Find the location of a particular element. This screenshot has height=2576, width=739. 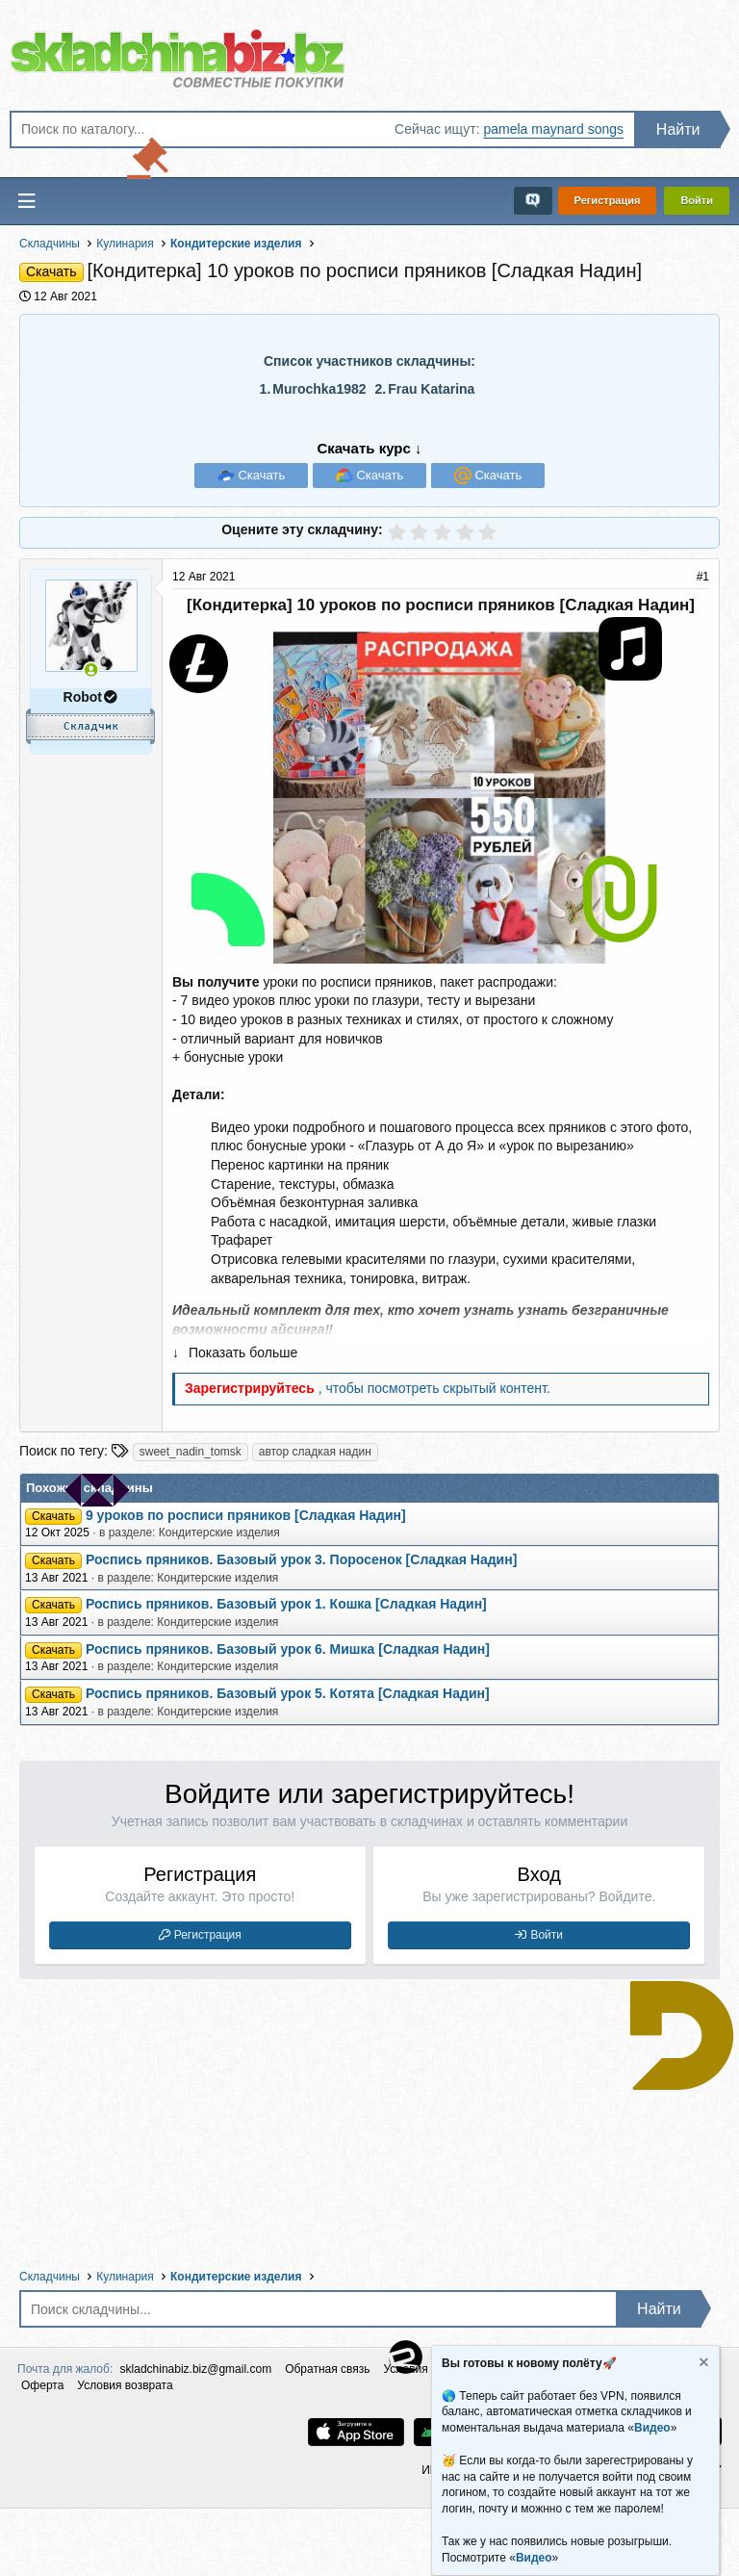

place a bid on an auction item is located at coordinates (146, 159).